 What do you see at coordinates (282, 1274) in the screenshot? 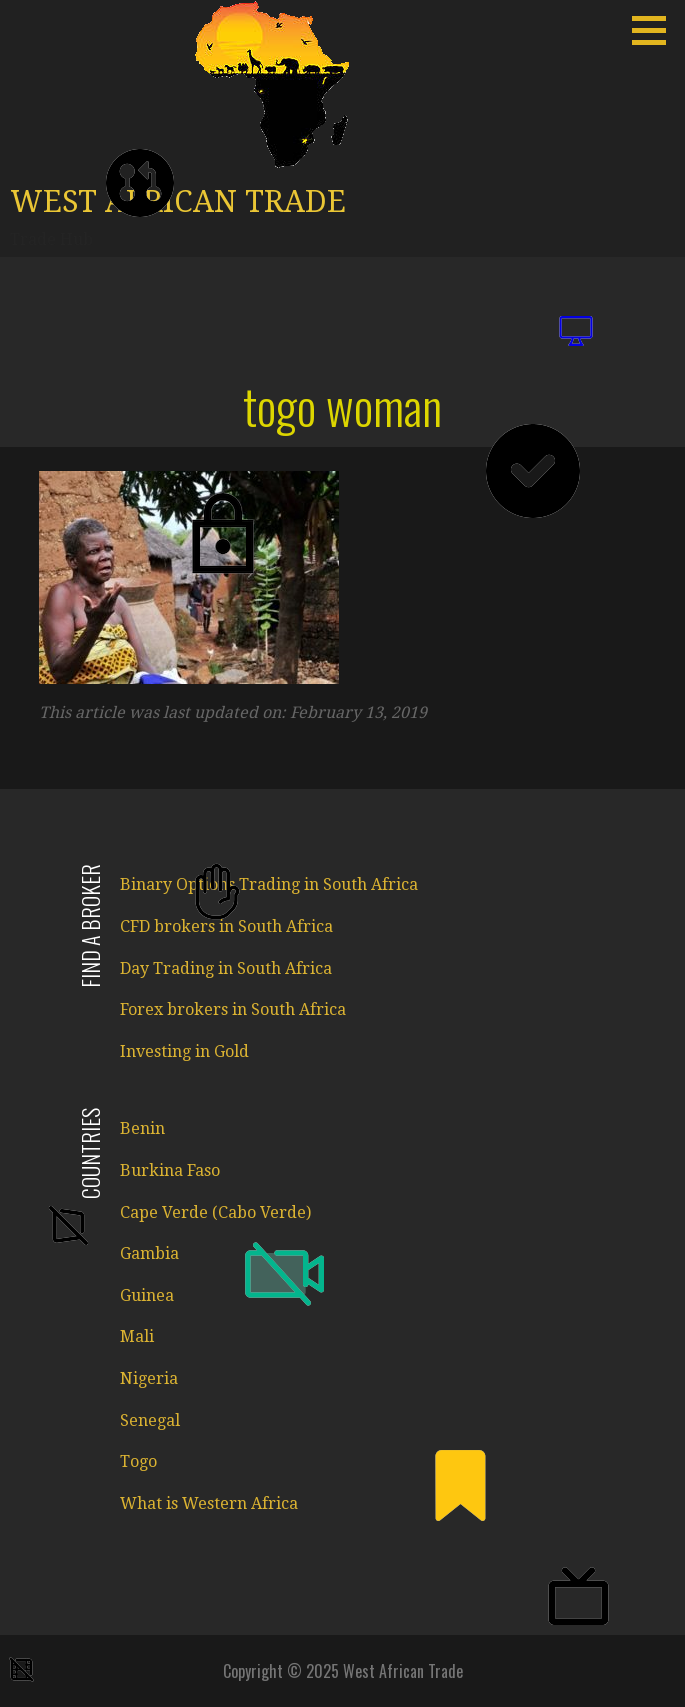
I see `turn off camera or disable video` at bounding box center [282, 1274].